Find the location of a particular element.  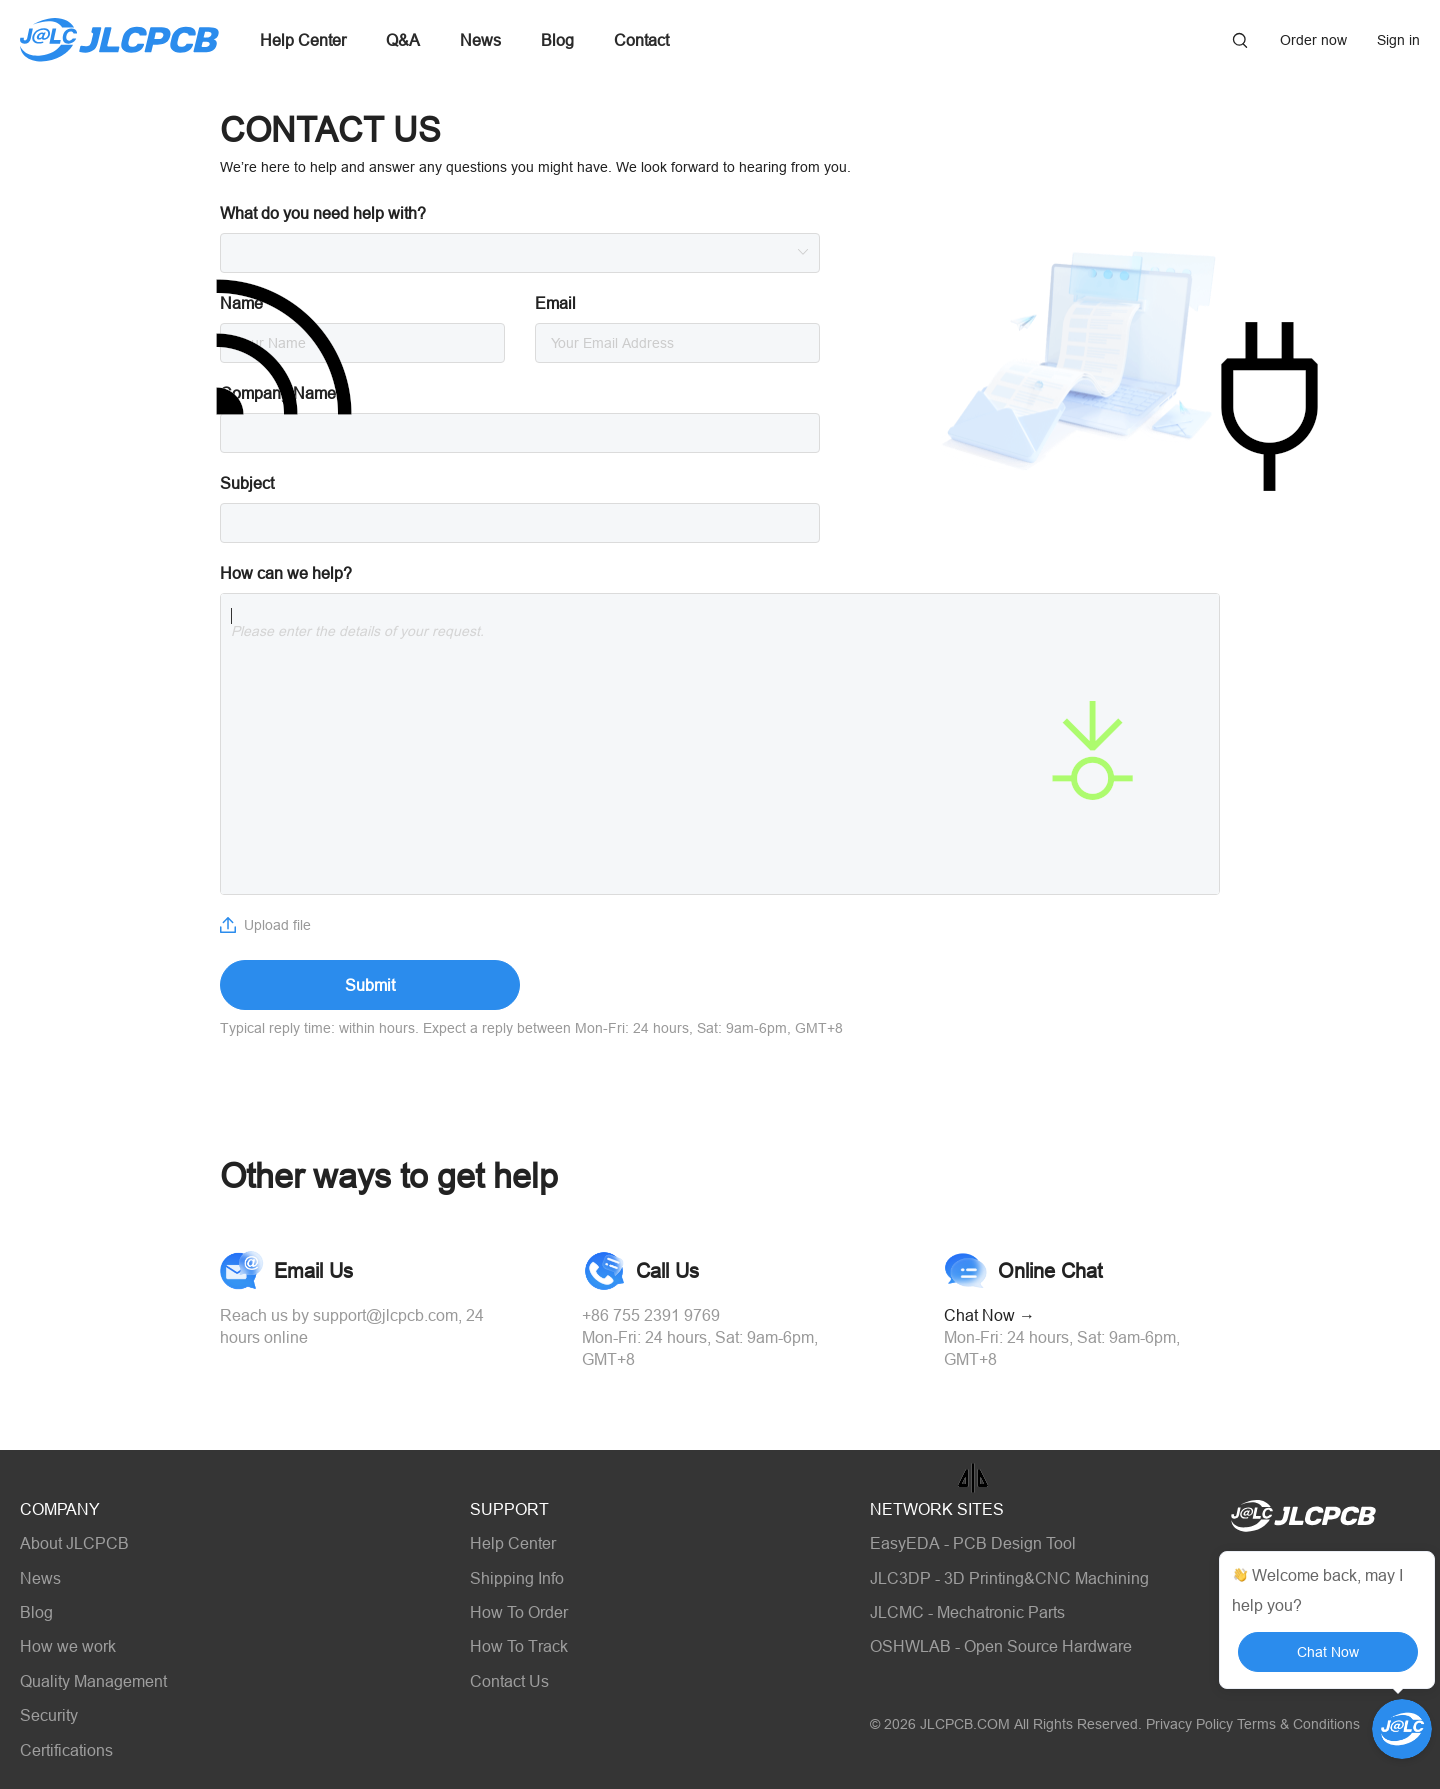

pull changes from a remote repository is located at coordinates (1089, 750).